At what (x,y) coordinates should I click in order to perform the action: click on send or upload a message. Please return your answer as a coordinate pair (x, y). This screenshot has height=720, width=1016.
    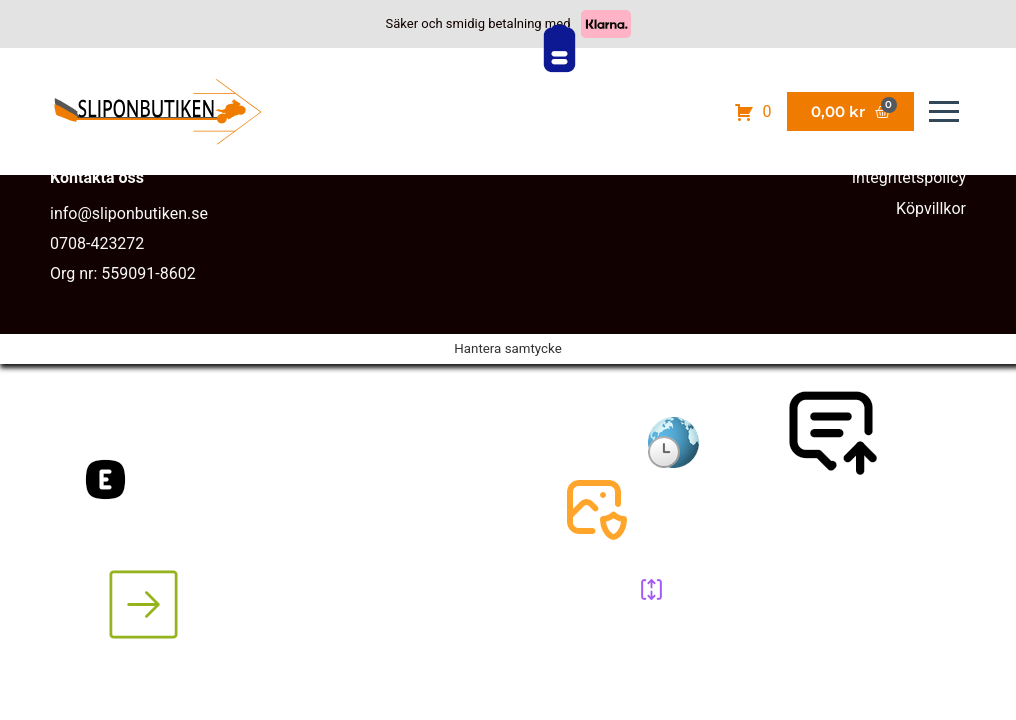
    Looking at the image, I should click on (831, 429).